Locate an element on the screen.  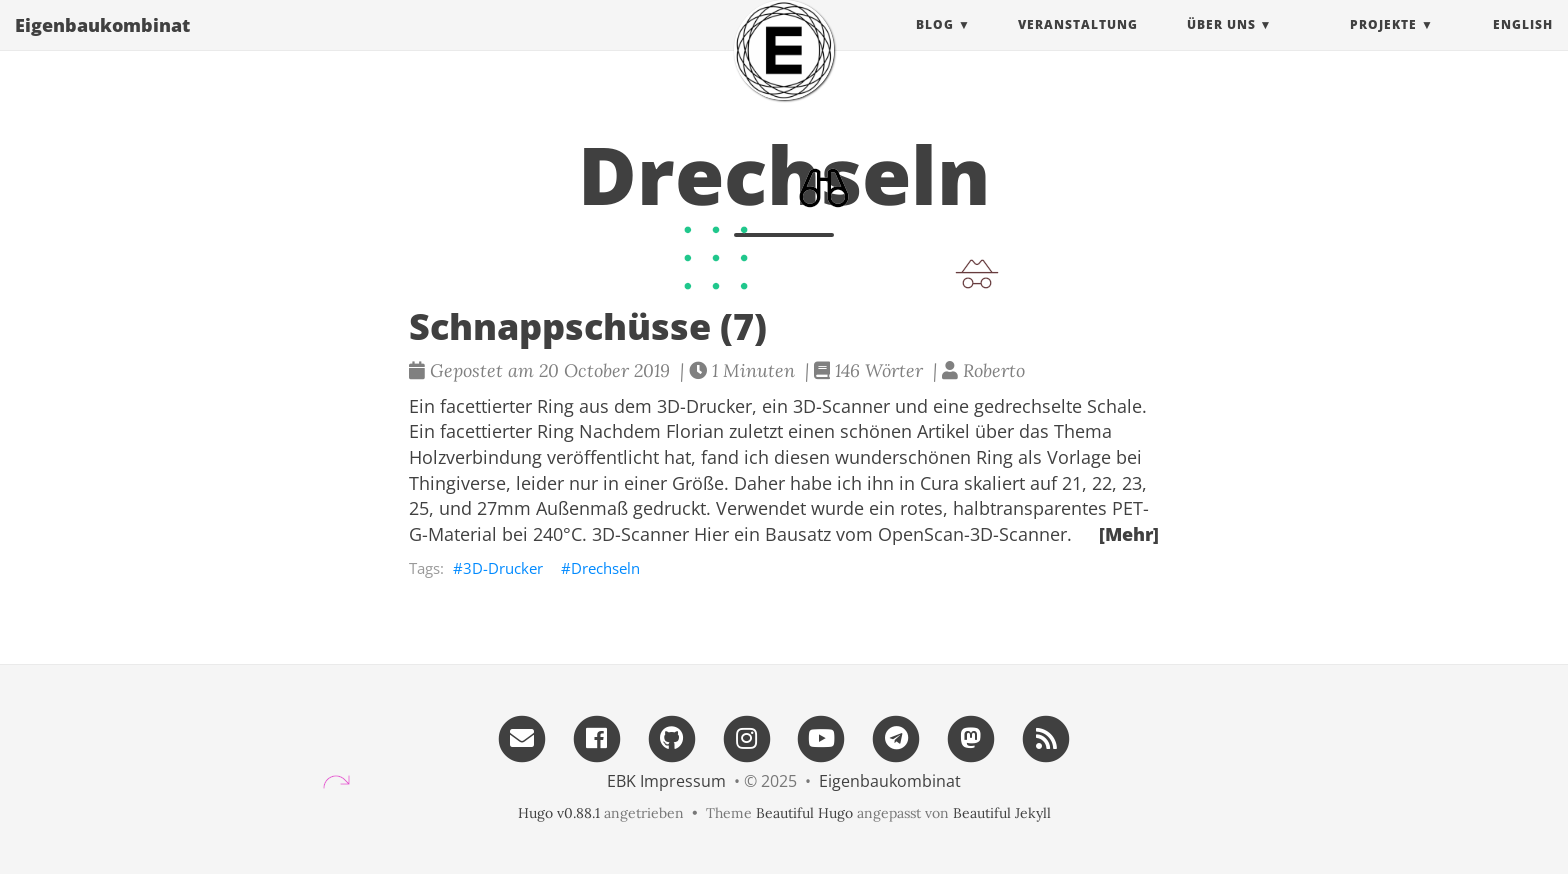
redo last action is located at coordinates (336, 781).